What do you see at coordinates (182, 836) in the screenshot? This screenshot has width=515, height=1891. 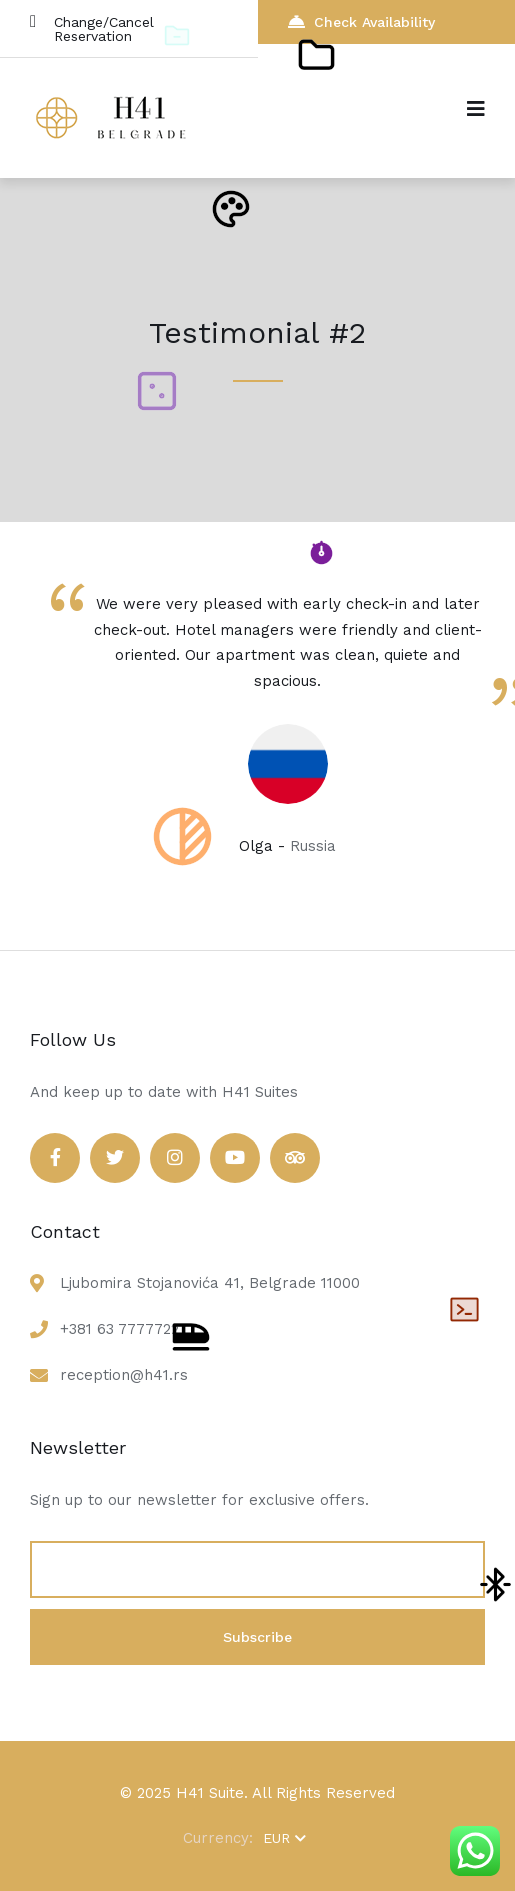 I see `adjust display contrast settings` at bounding box center [182, 836].